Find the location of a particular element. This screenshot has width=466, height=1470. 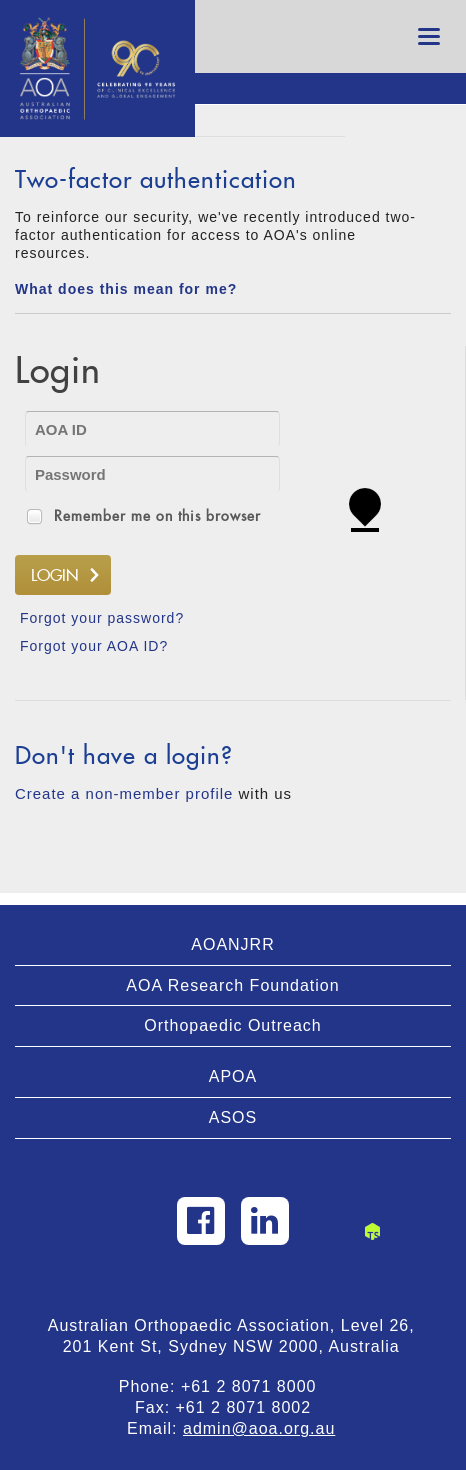

ts-node runtime environment logo is located at coordinates (372, 1231).